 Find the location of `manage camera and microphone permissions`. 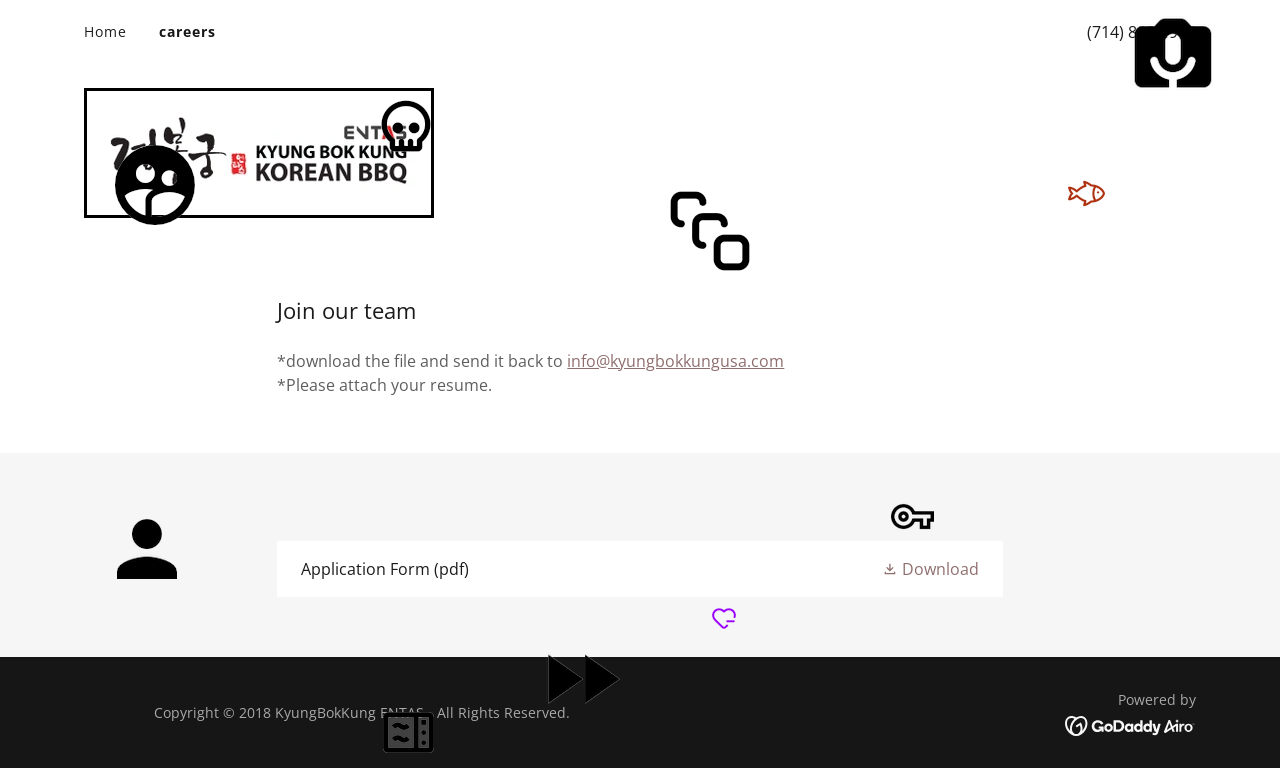

manage camera and microphone permissions is located at coordinates (1173, 53).